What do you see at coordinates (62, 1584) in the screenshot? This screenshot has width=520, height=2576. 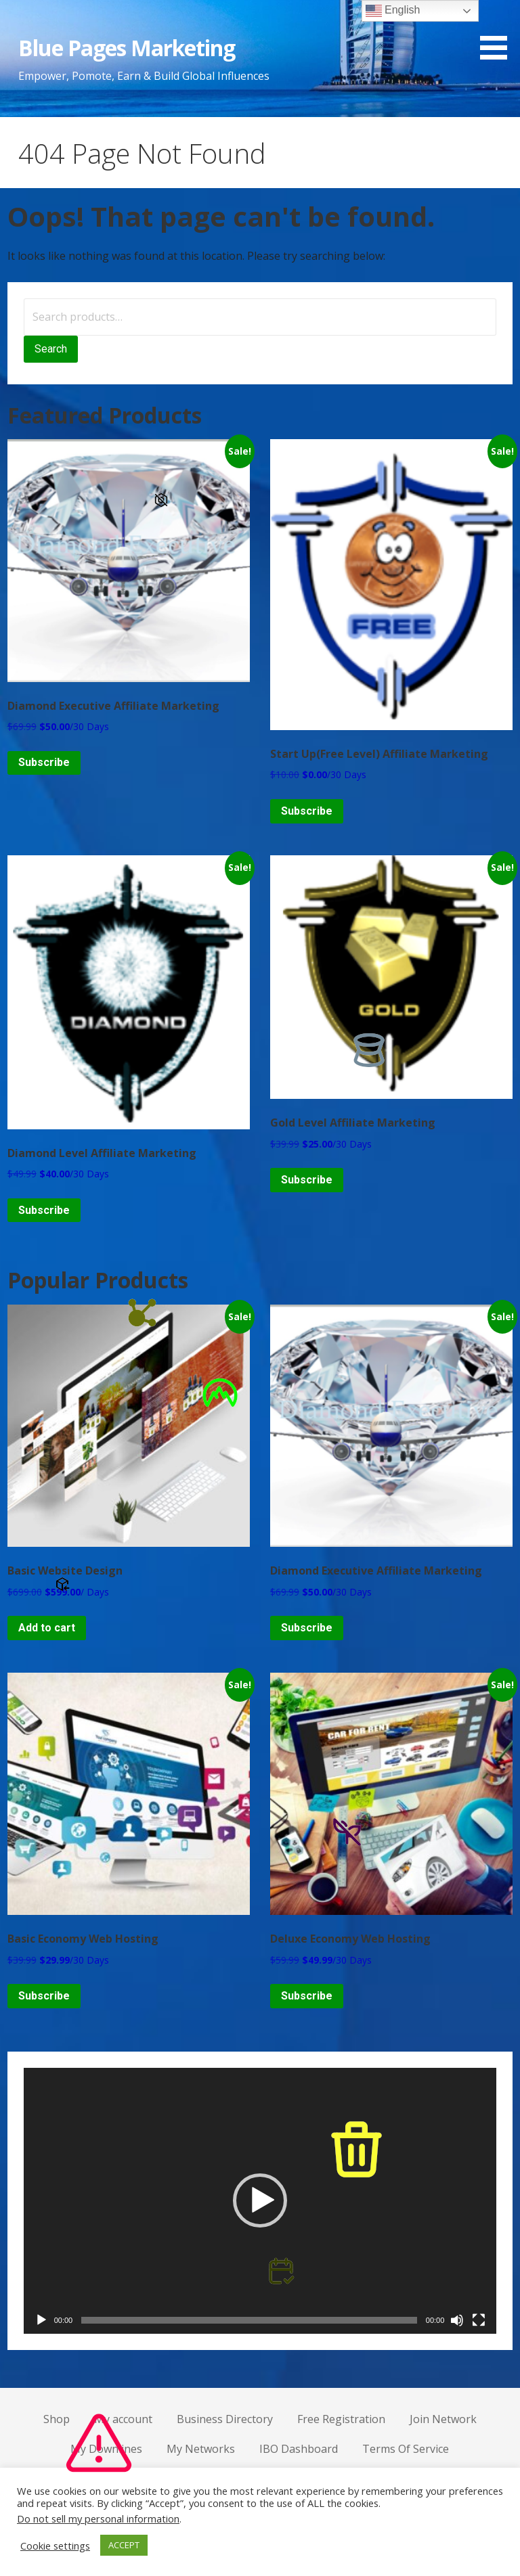 I see `import a package or module` at bounding box center [62, 1584].